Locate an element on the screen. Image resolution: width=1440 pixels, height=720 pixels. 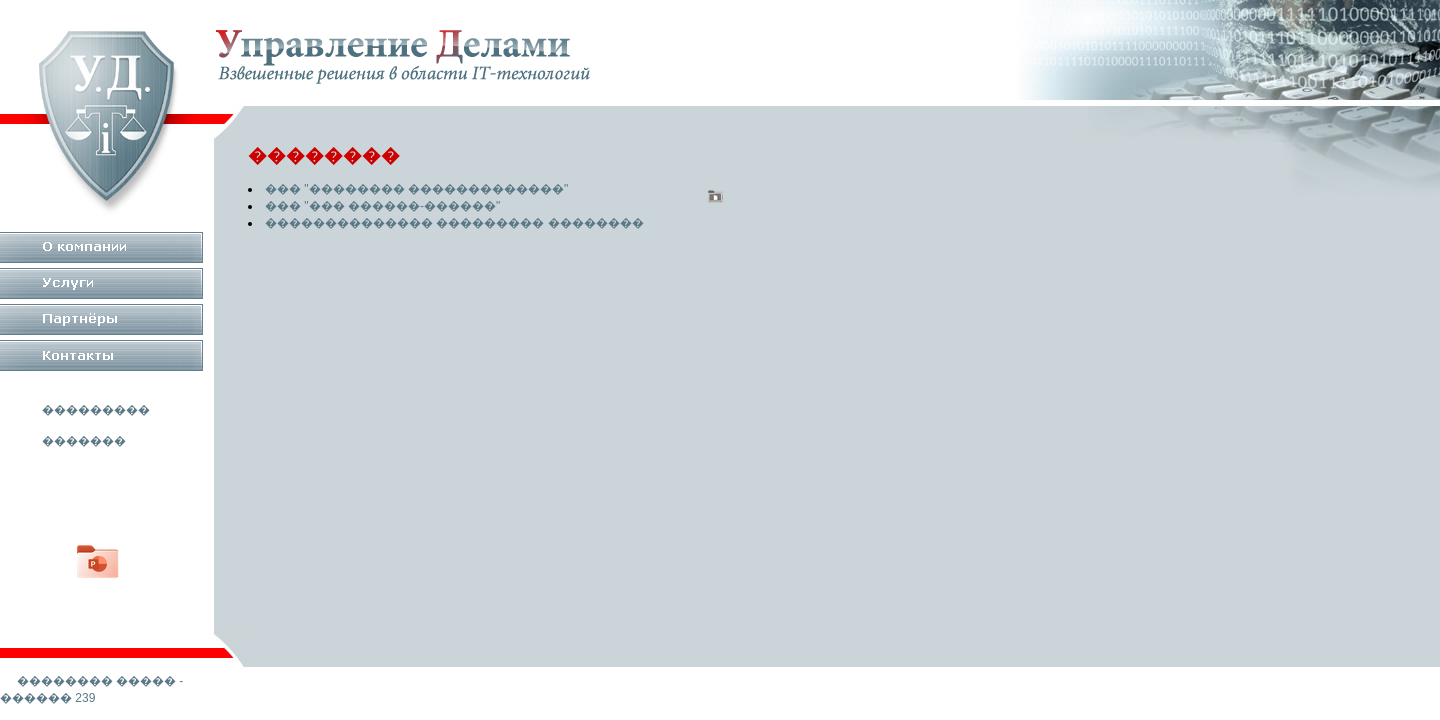
open folder containing PowerPoint files is located at coordinates (97, 562).